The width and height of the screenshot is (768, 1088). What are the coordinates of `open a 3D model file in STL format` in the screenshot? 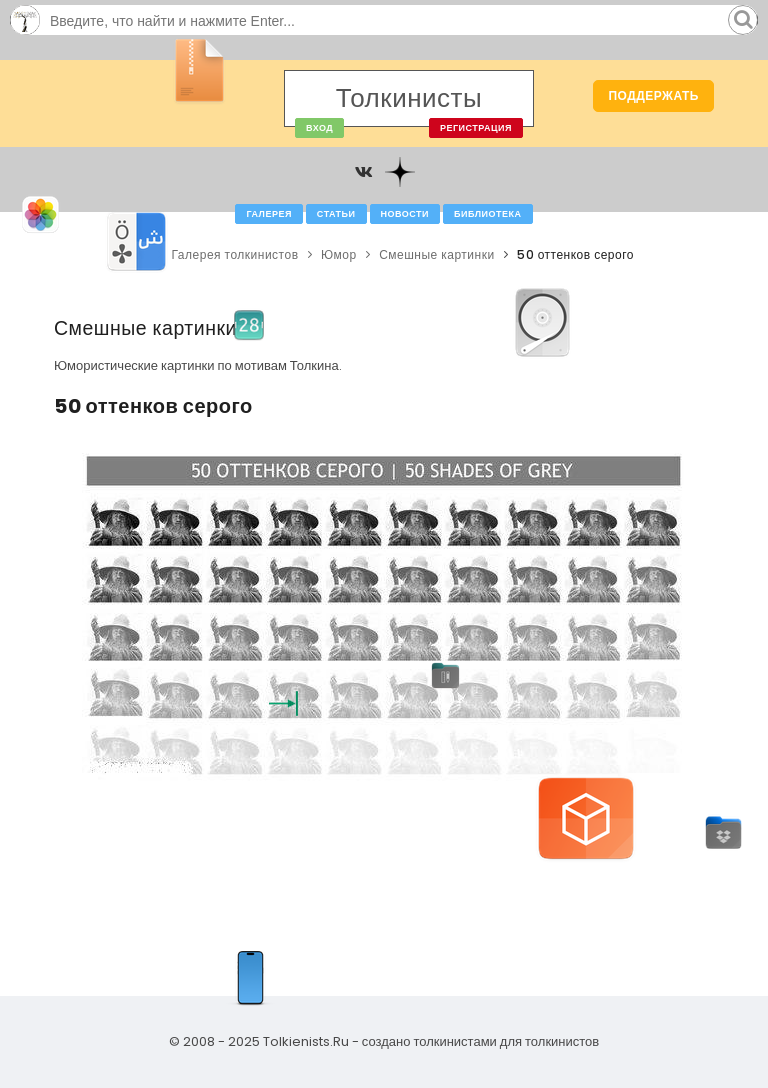 It's located at (586, 815).